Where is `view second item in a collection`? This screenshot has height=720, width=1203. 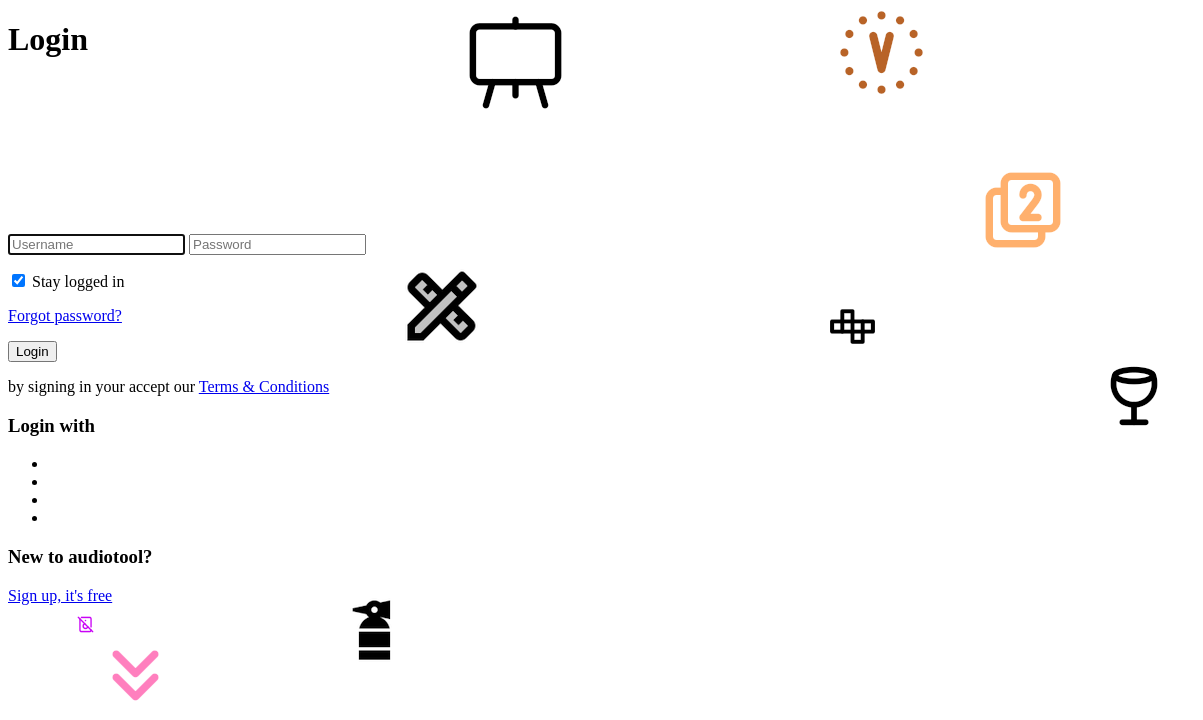 view second item in a collection is located at coordinates (1023, 210).